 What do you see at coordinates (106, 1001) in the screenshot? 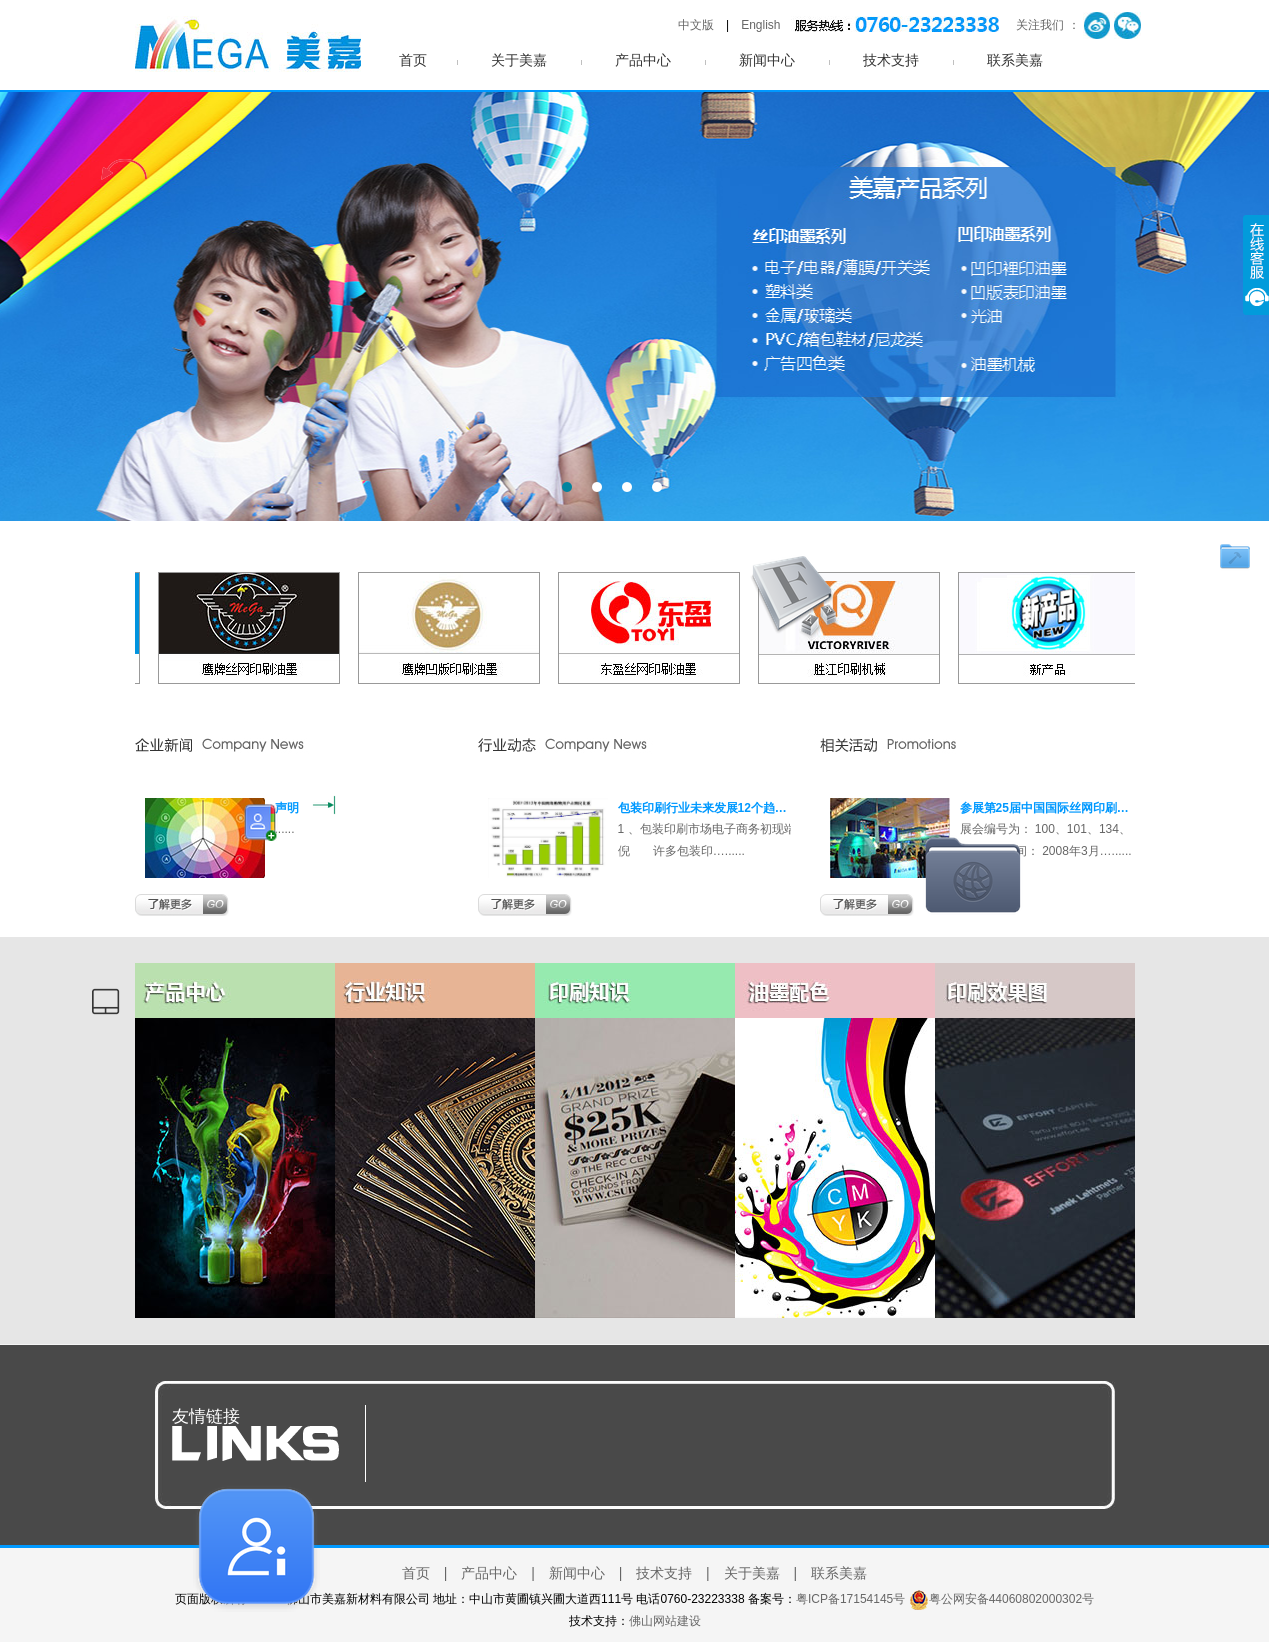
I see `touchpad or trackpad input device` at bounding box center [106, 1001].